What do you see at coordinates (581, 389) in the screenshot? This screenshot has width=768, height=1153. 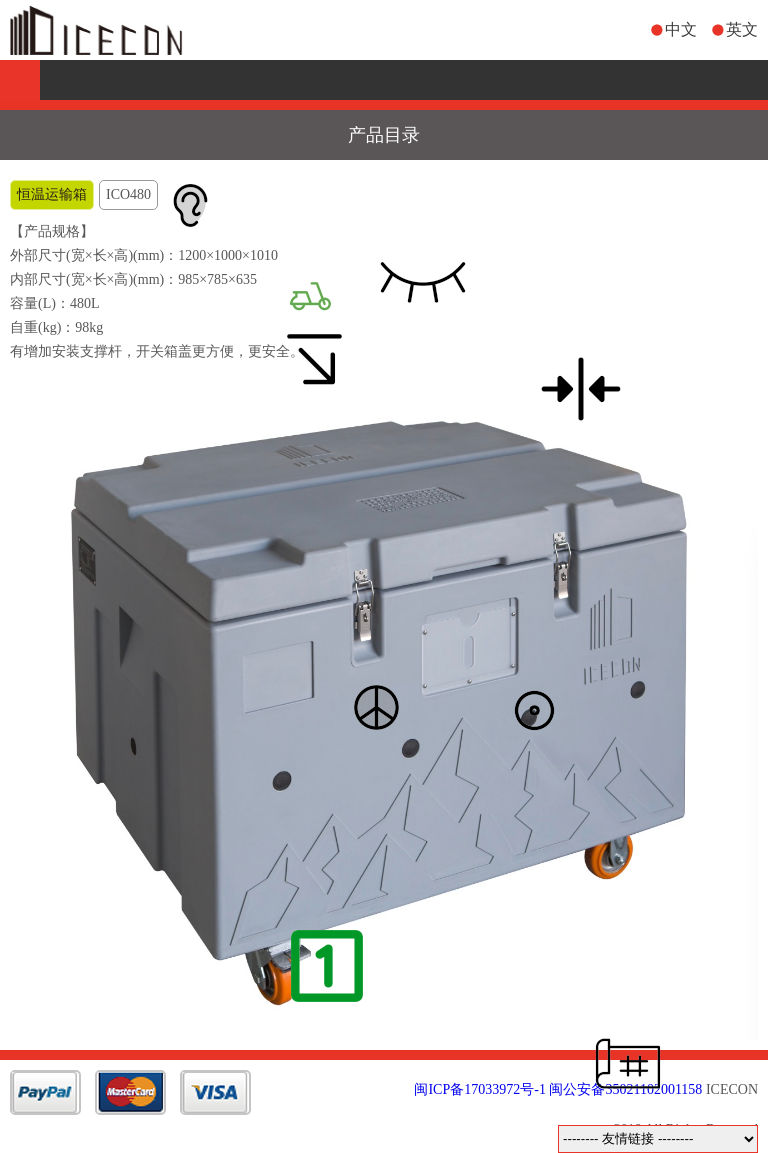 I see `collapse or minimize horizontal spacing` at bounding box center [581, 389].